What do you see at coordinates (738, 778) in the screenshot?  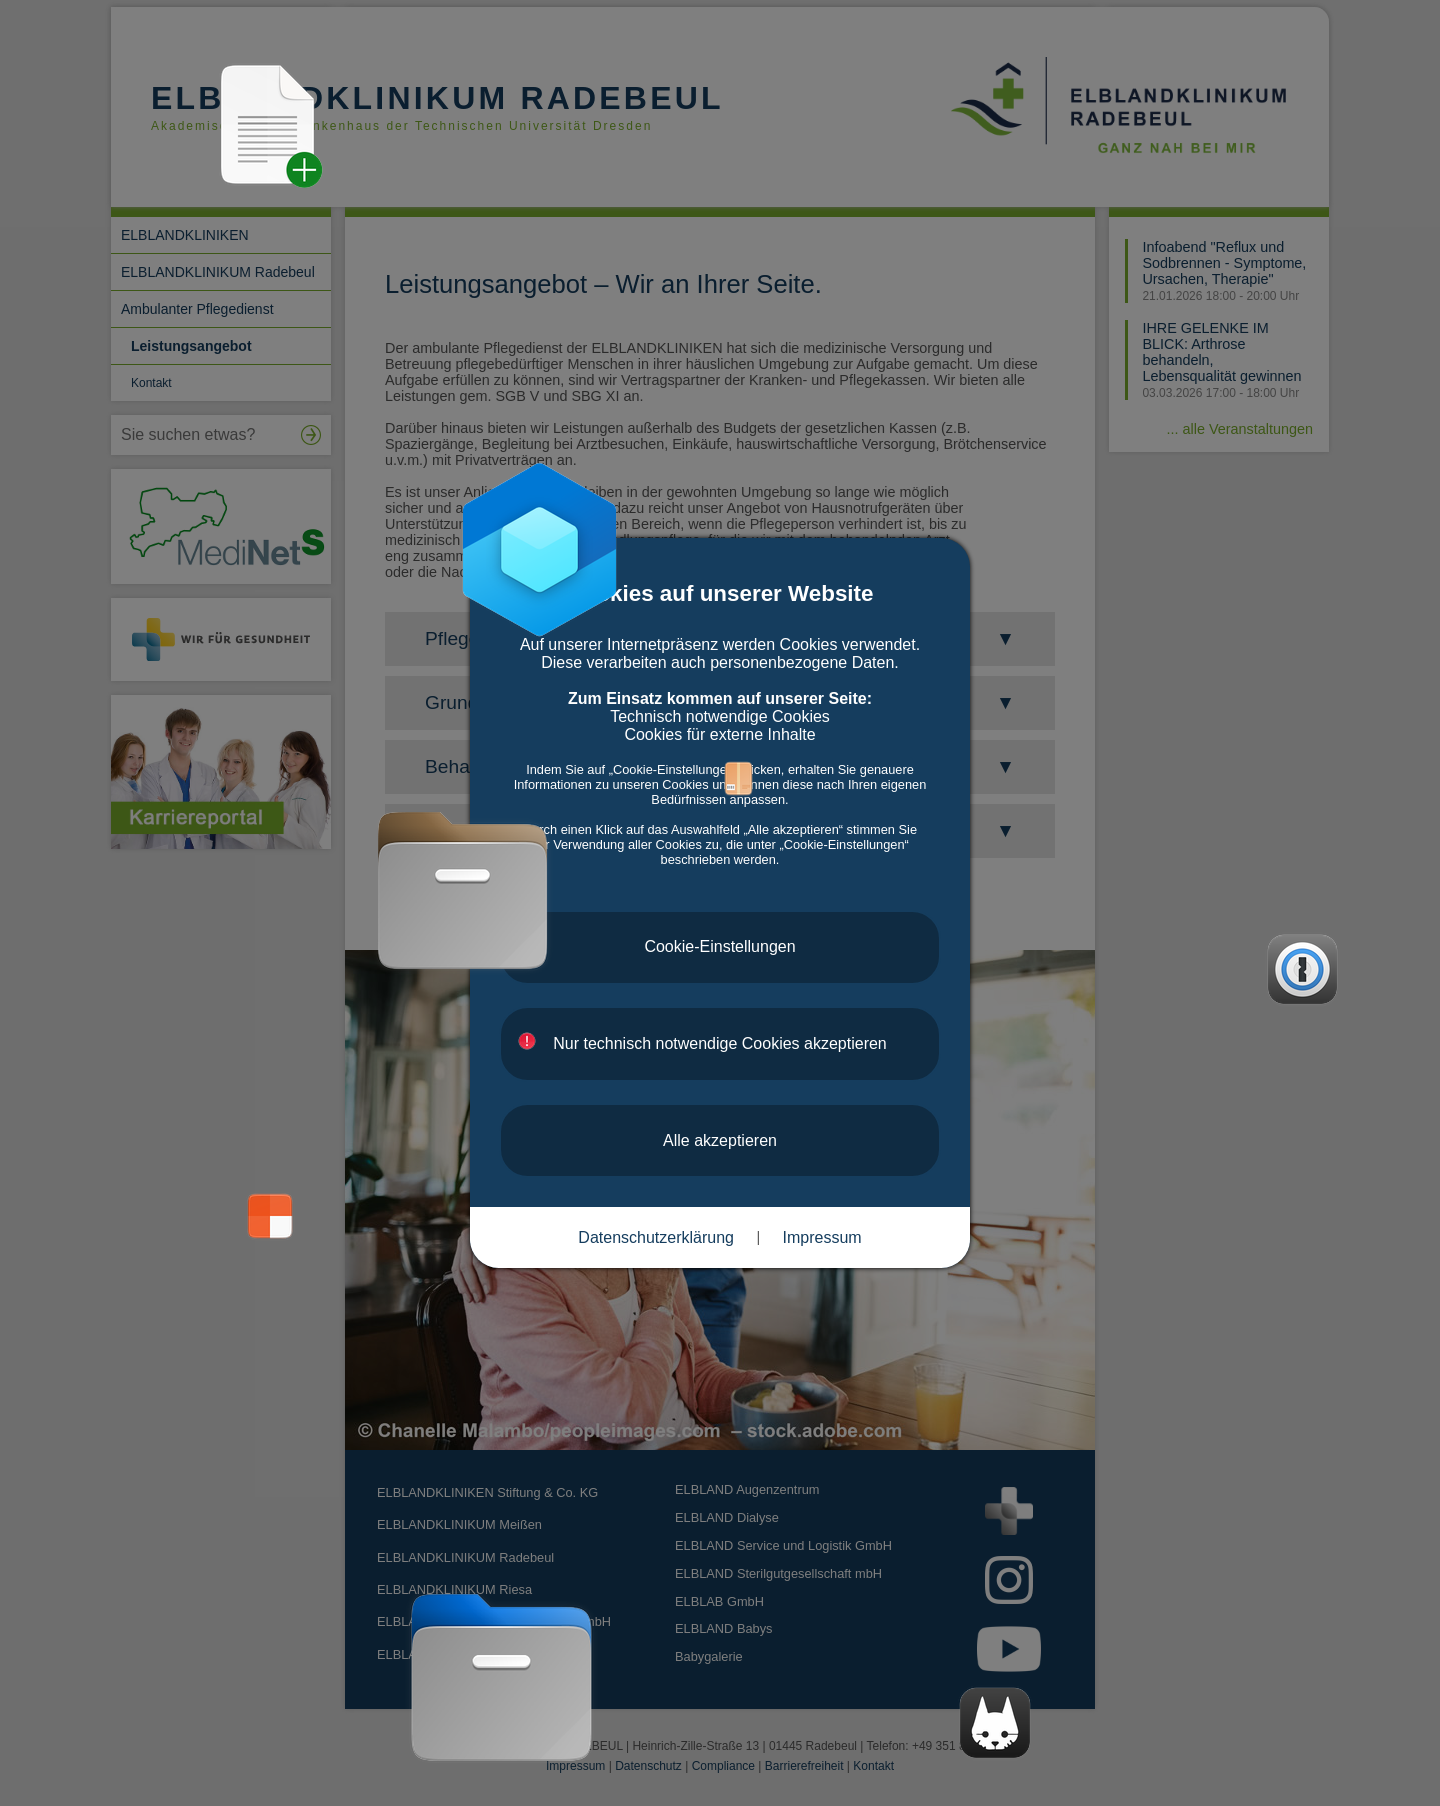 I see `install a new application or software package` at bounding box center [738, 778].